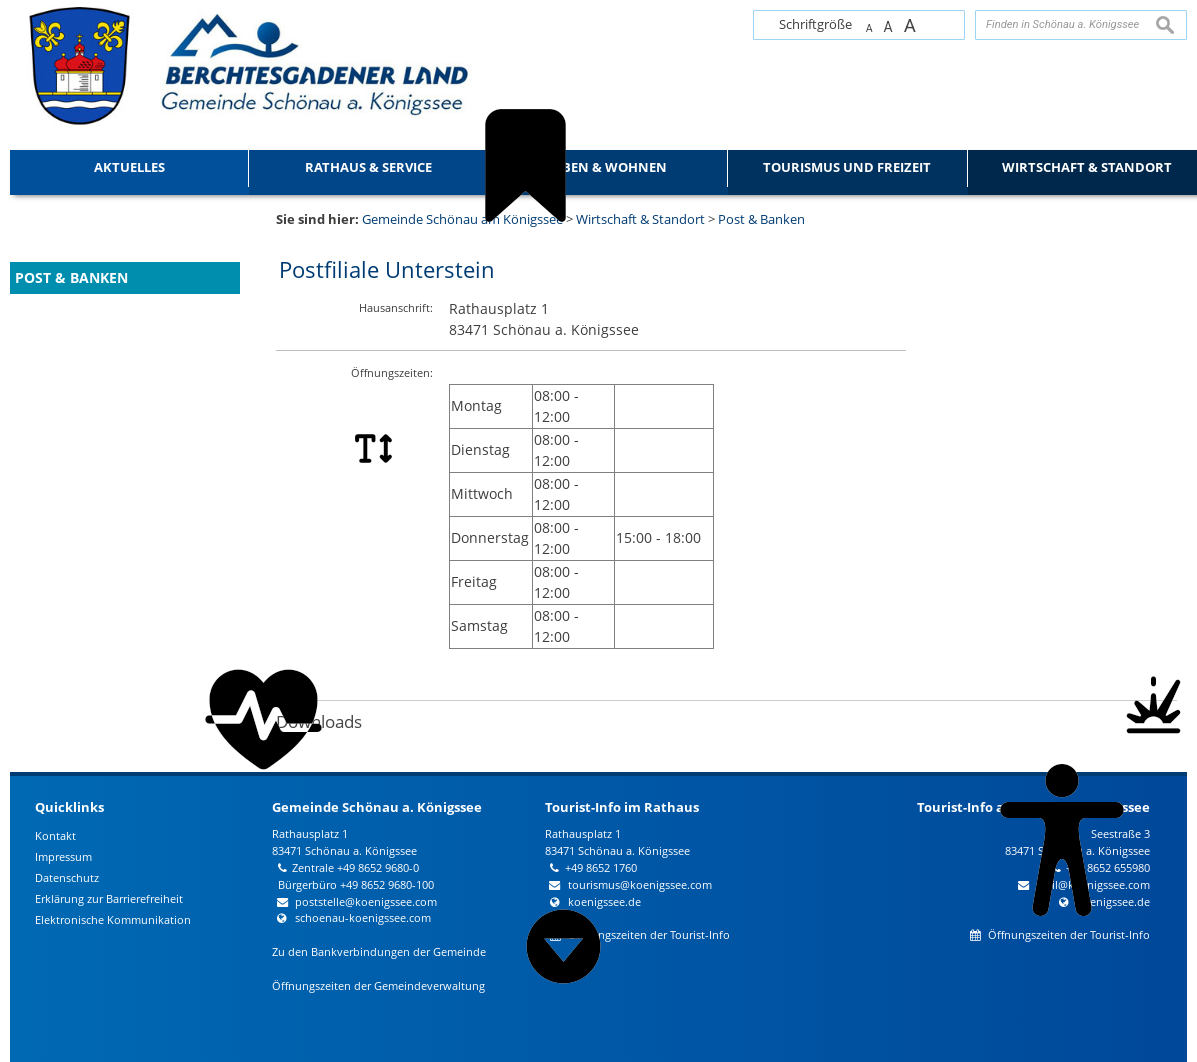 Image resolution: width=1197 pixels, height=1062 pixels. What do you see at coordinates (263, 719) in the screenshot?
I see `view fitness or health tracking data` at bounding box center [263, 719].